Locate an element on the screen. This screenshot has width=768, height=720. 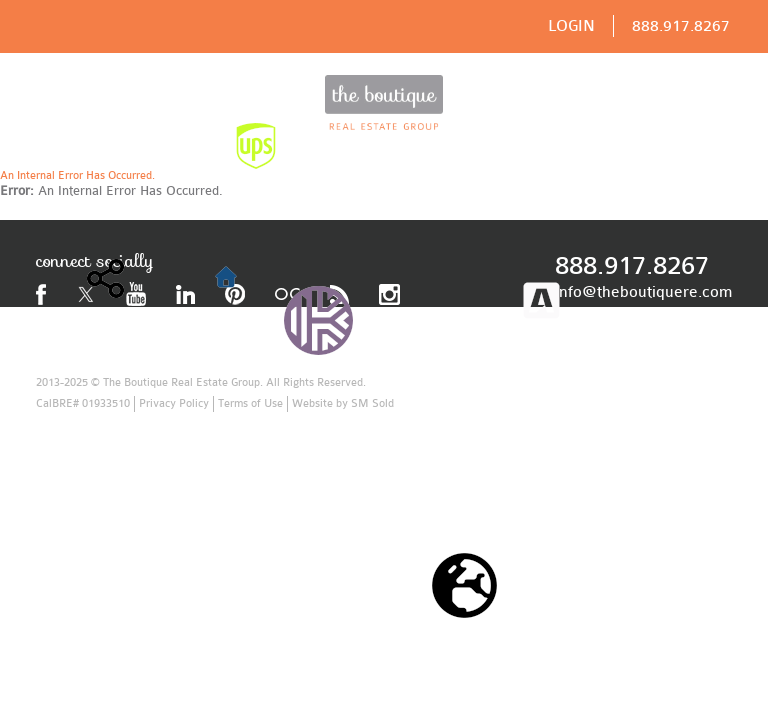
switch to international or global settings is located at coordinates (464, 585).